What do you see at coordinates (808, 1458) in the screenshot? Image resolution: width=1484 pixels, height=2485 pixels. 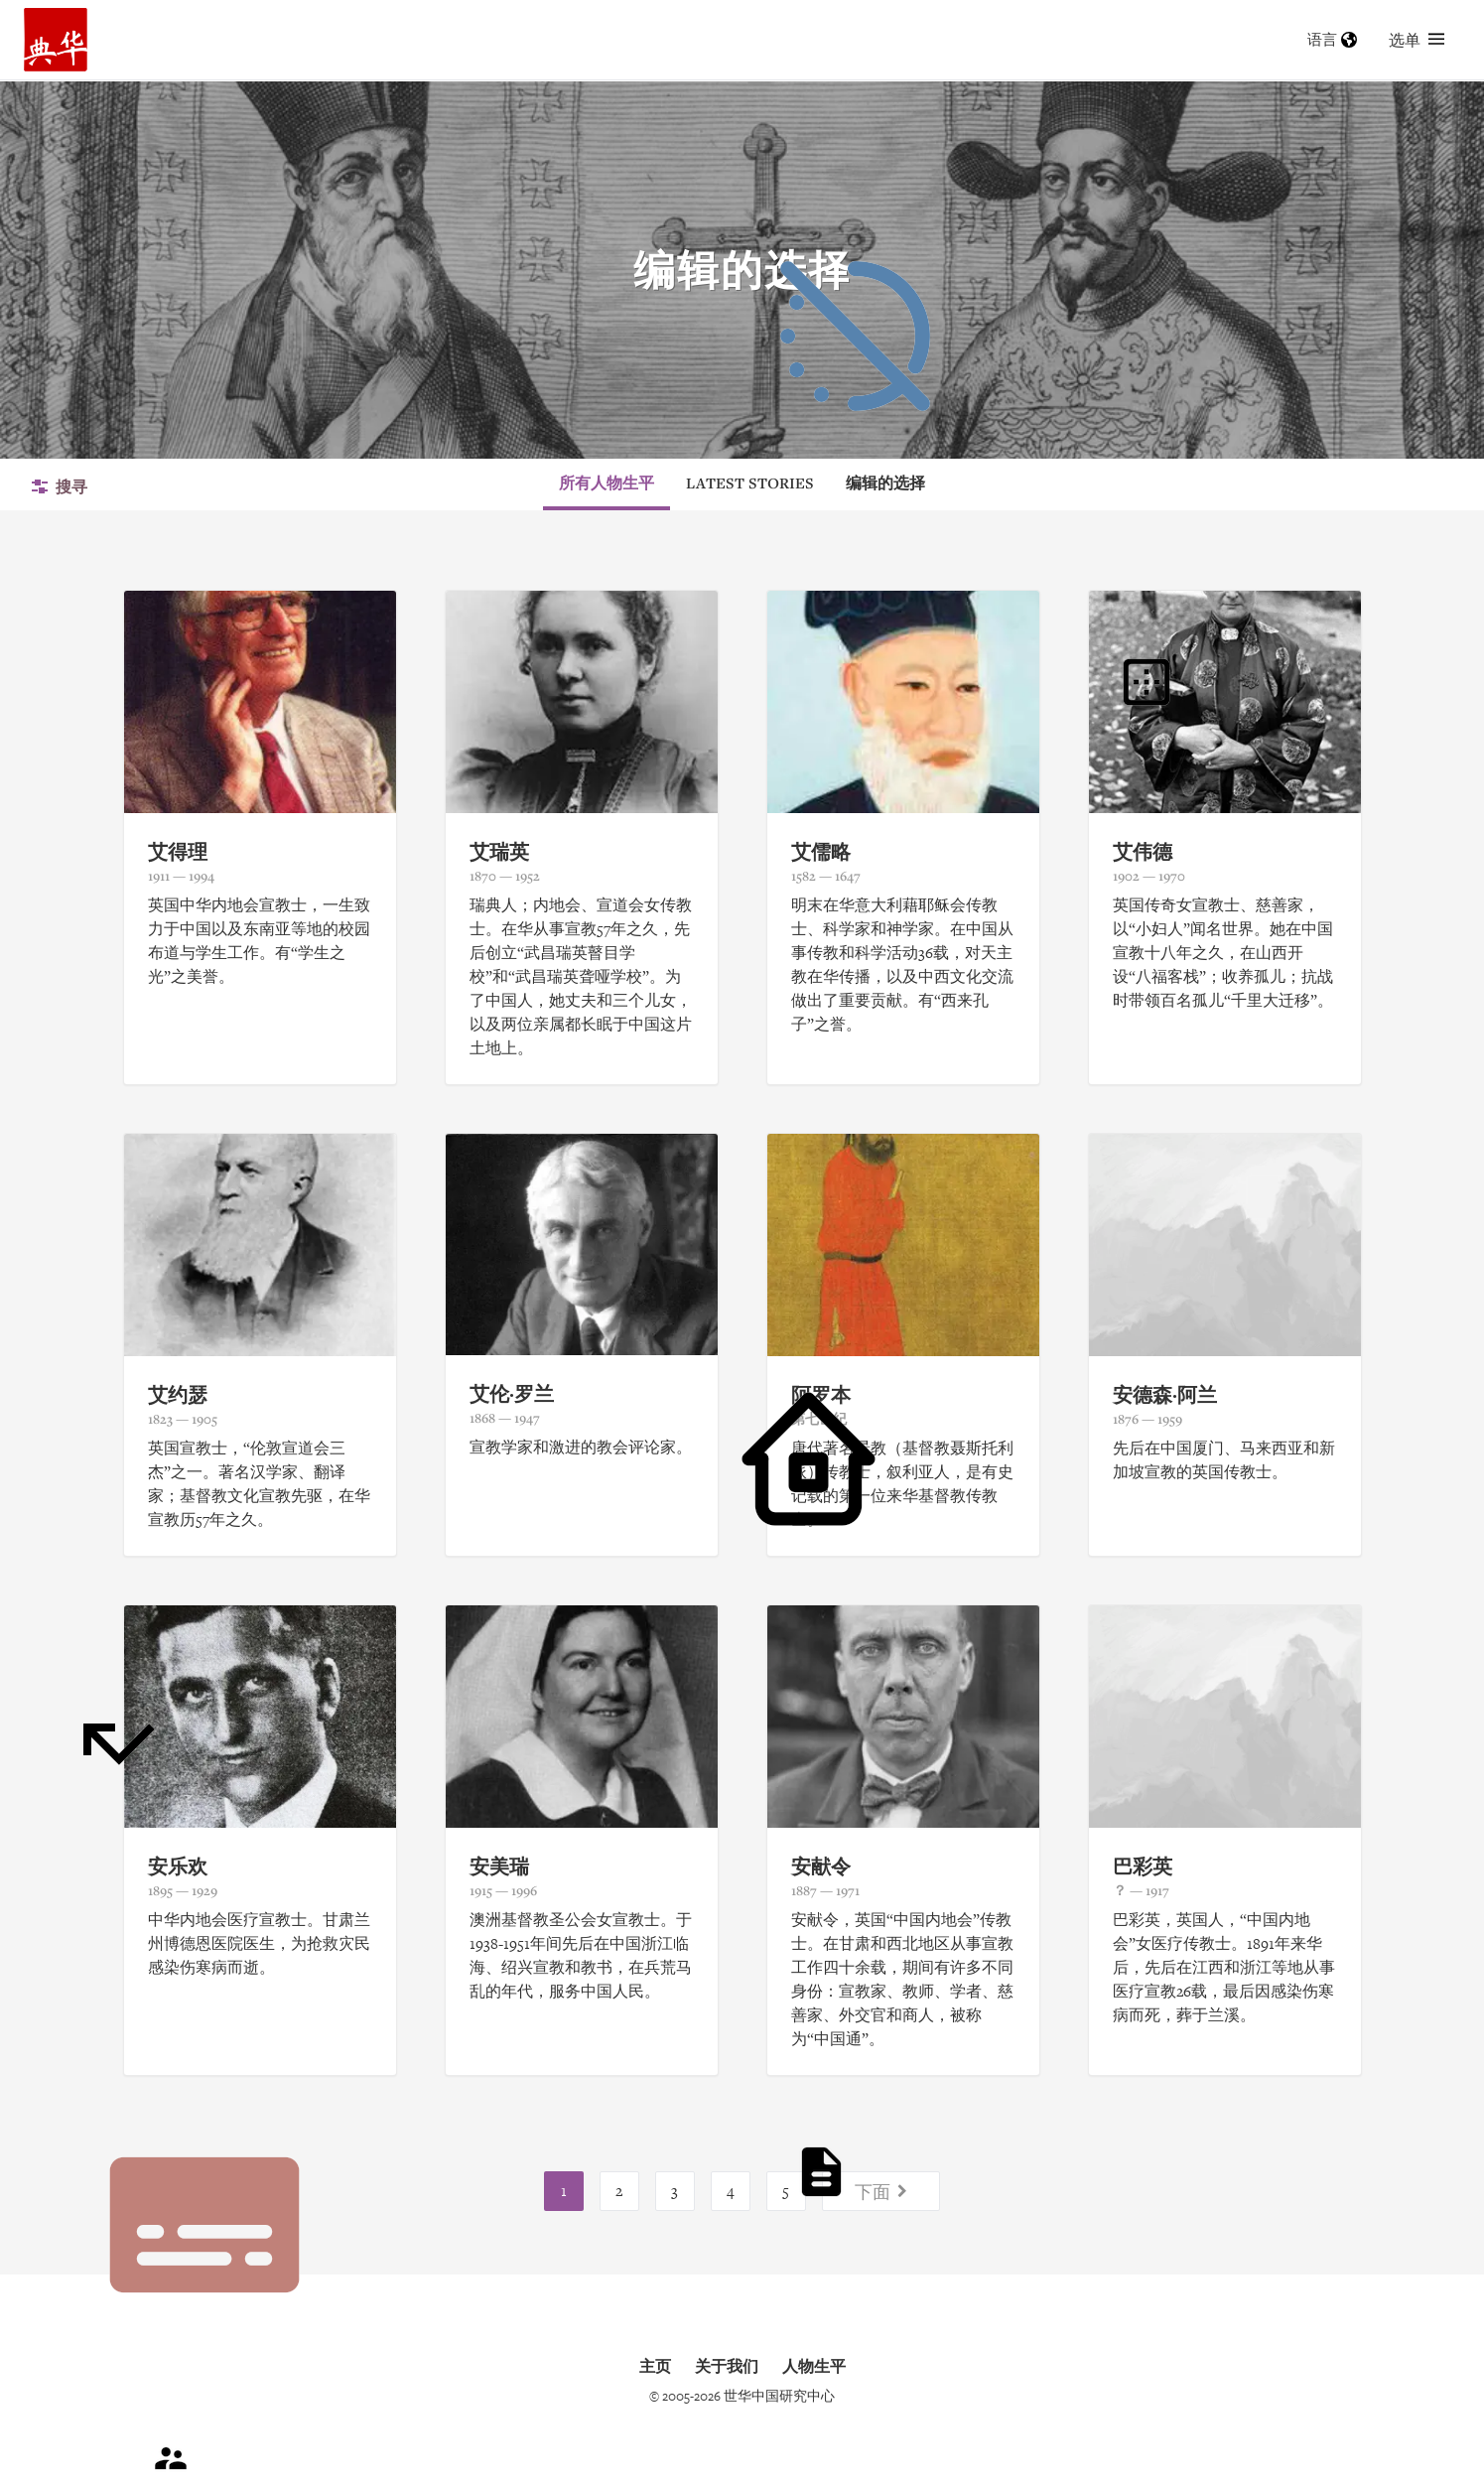 I see `navigate to home screen` at bounding box center [808, 1458].